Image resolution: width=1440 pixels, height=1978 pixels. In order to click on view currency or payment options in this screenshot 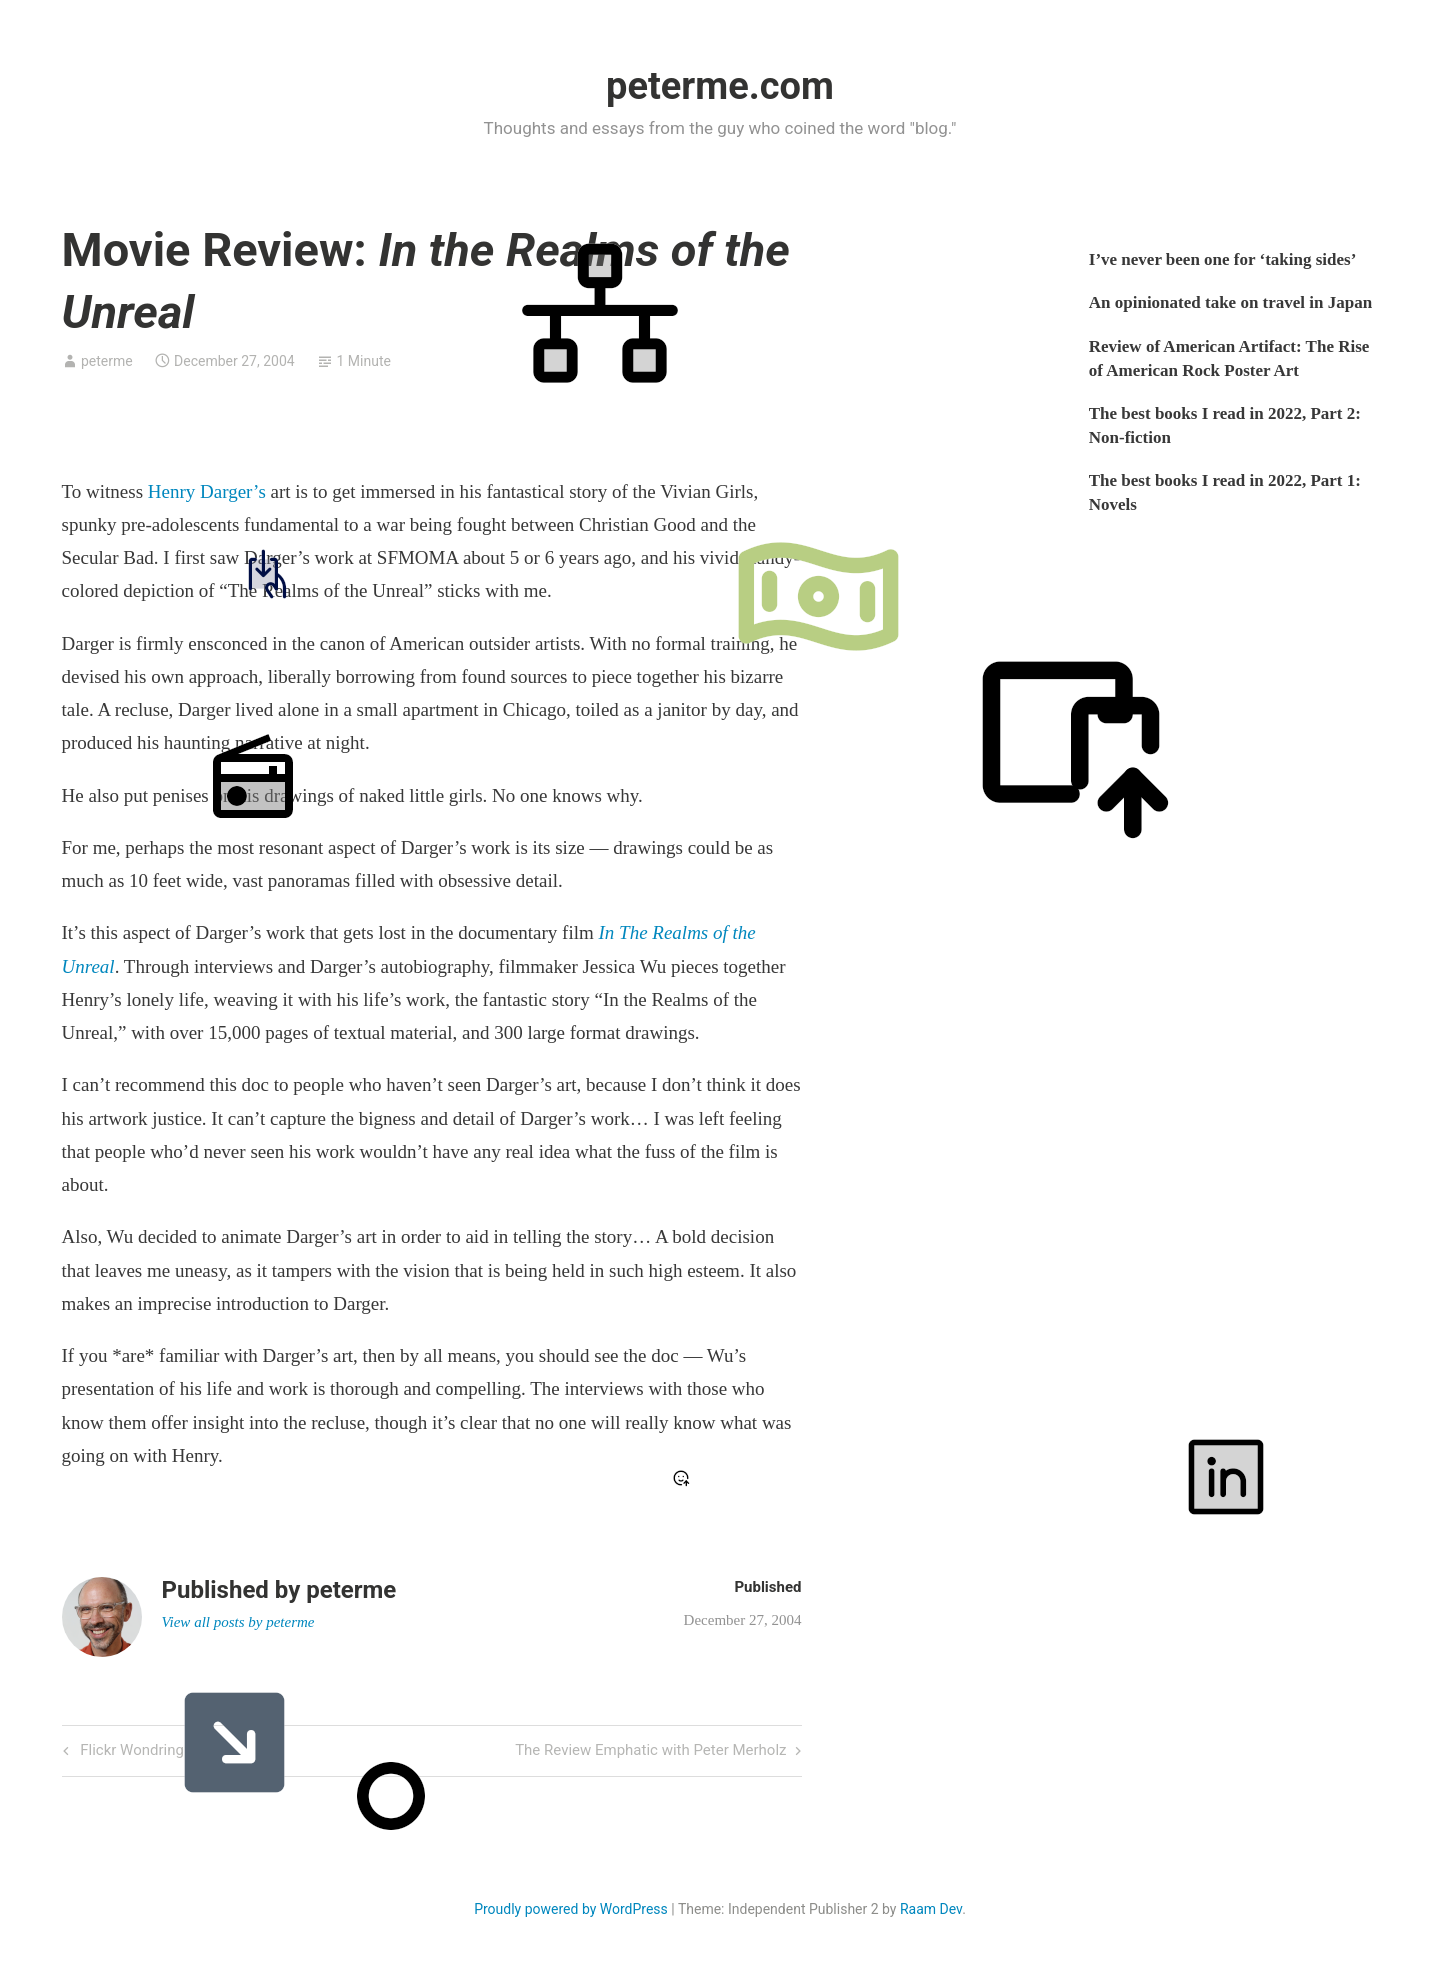, I will do `click(818, 596)`.